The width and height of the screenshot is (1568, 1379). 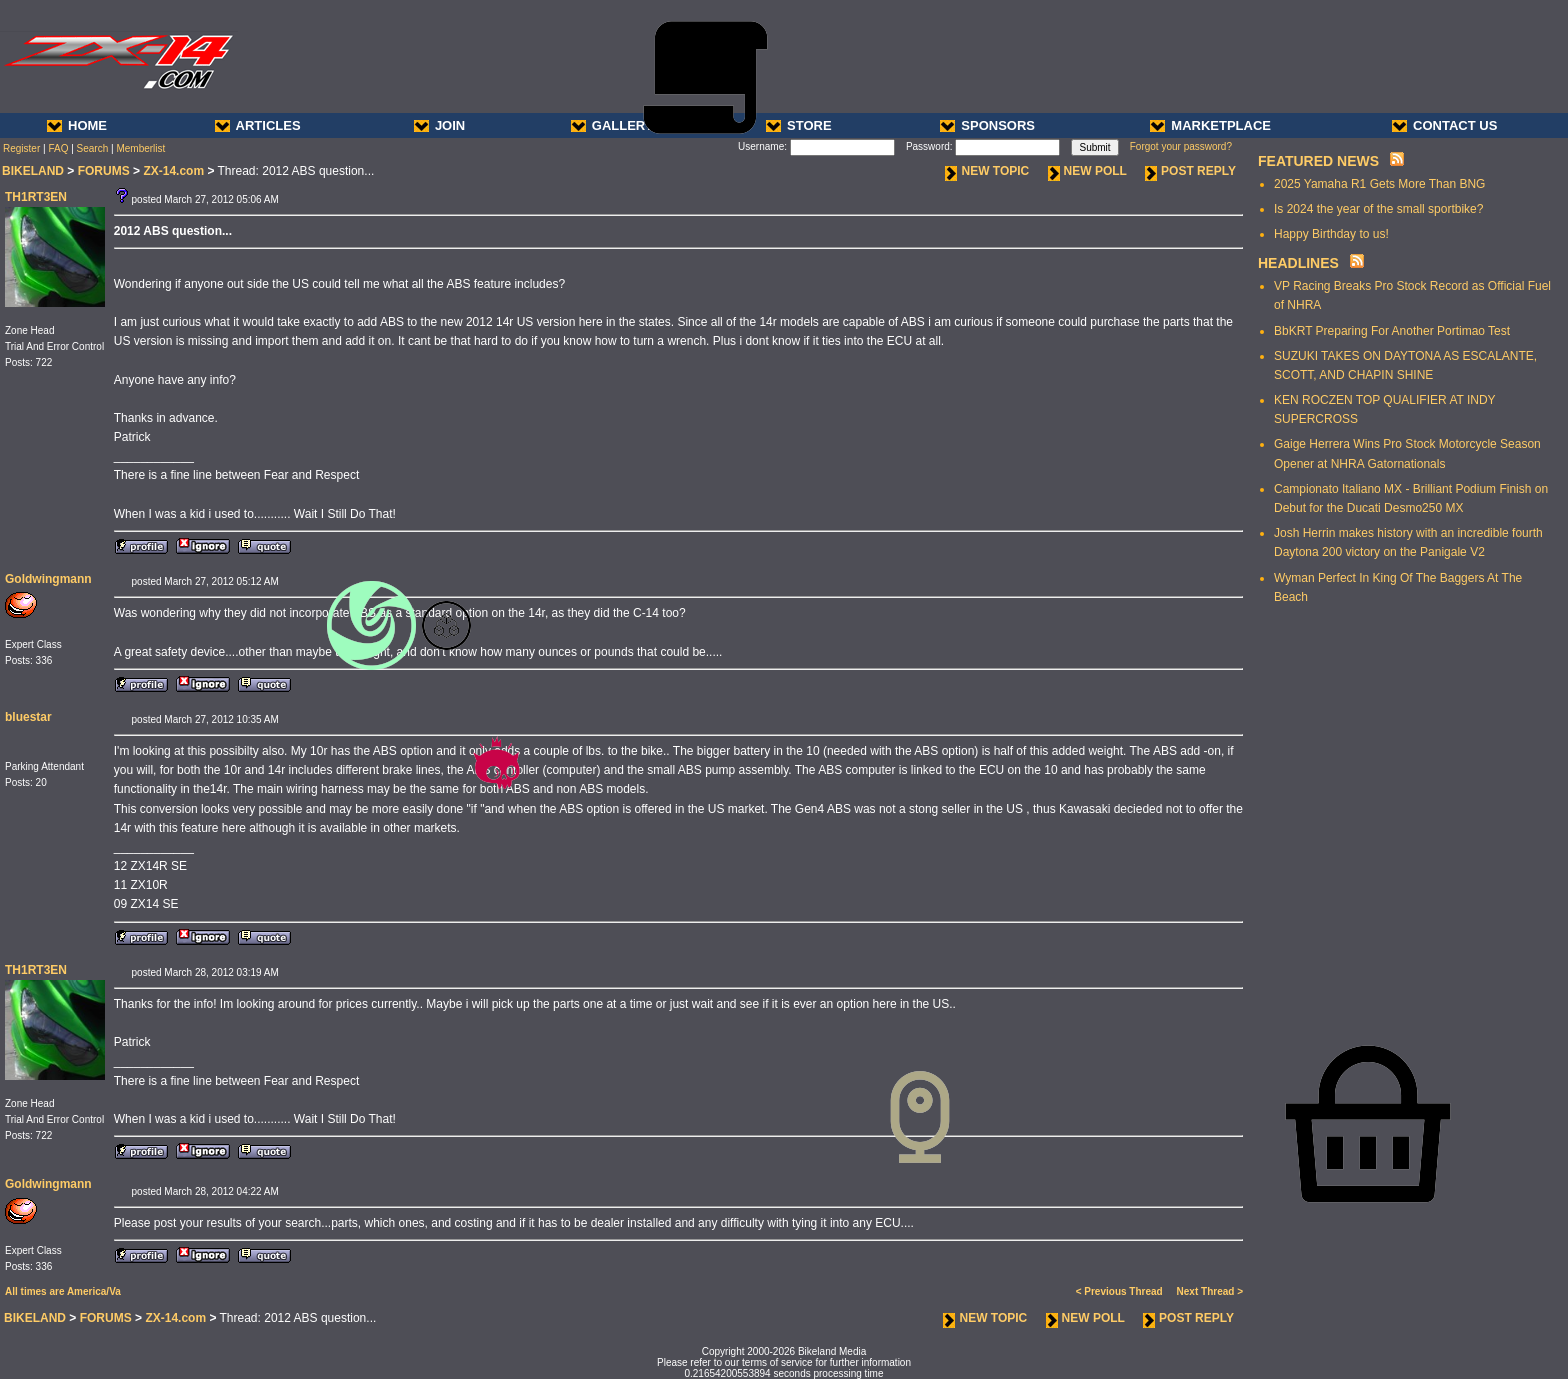 I want to click on skeleton ui framework logo, so click(x=496, y=762).